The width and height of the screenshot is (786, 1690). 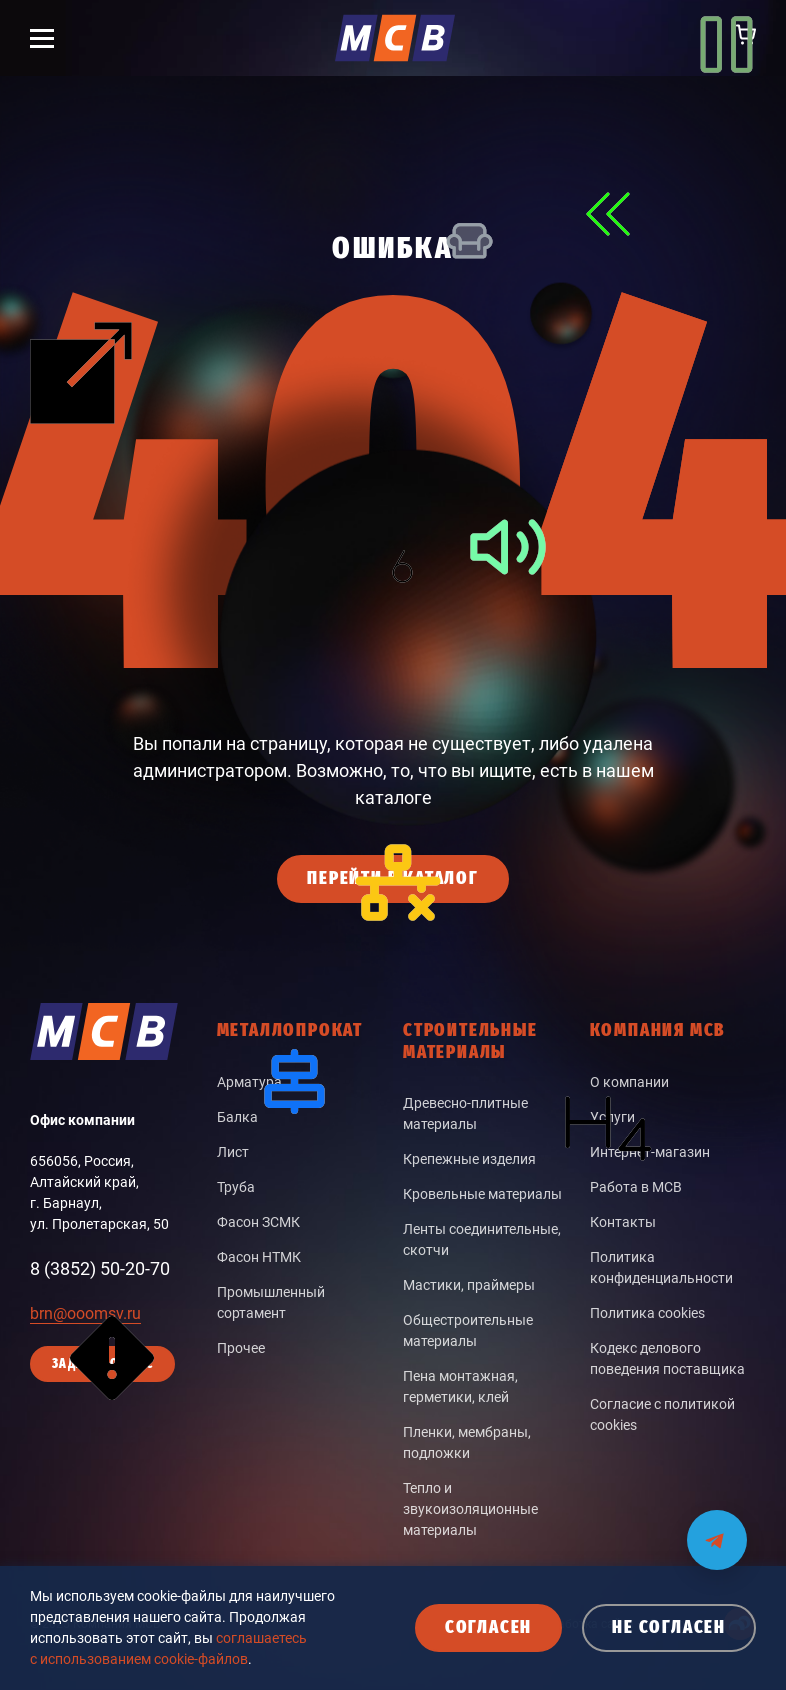 What do you see at coordinates (294, 1081) in the screenshot?
I see `align objects to horizontal center` at bounding box center [294, 1081].